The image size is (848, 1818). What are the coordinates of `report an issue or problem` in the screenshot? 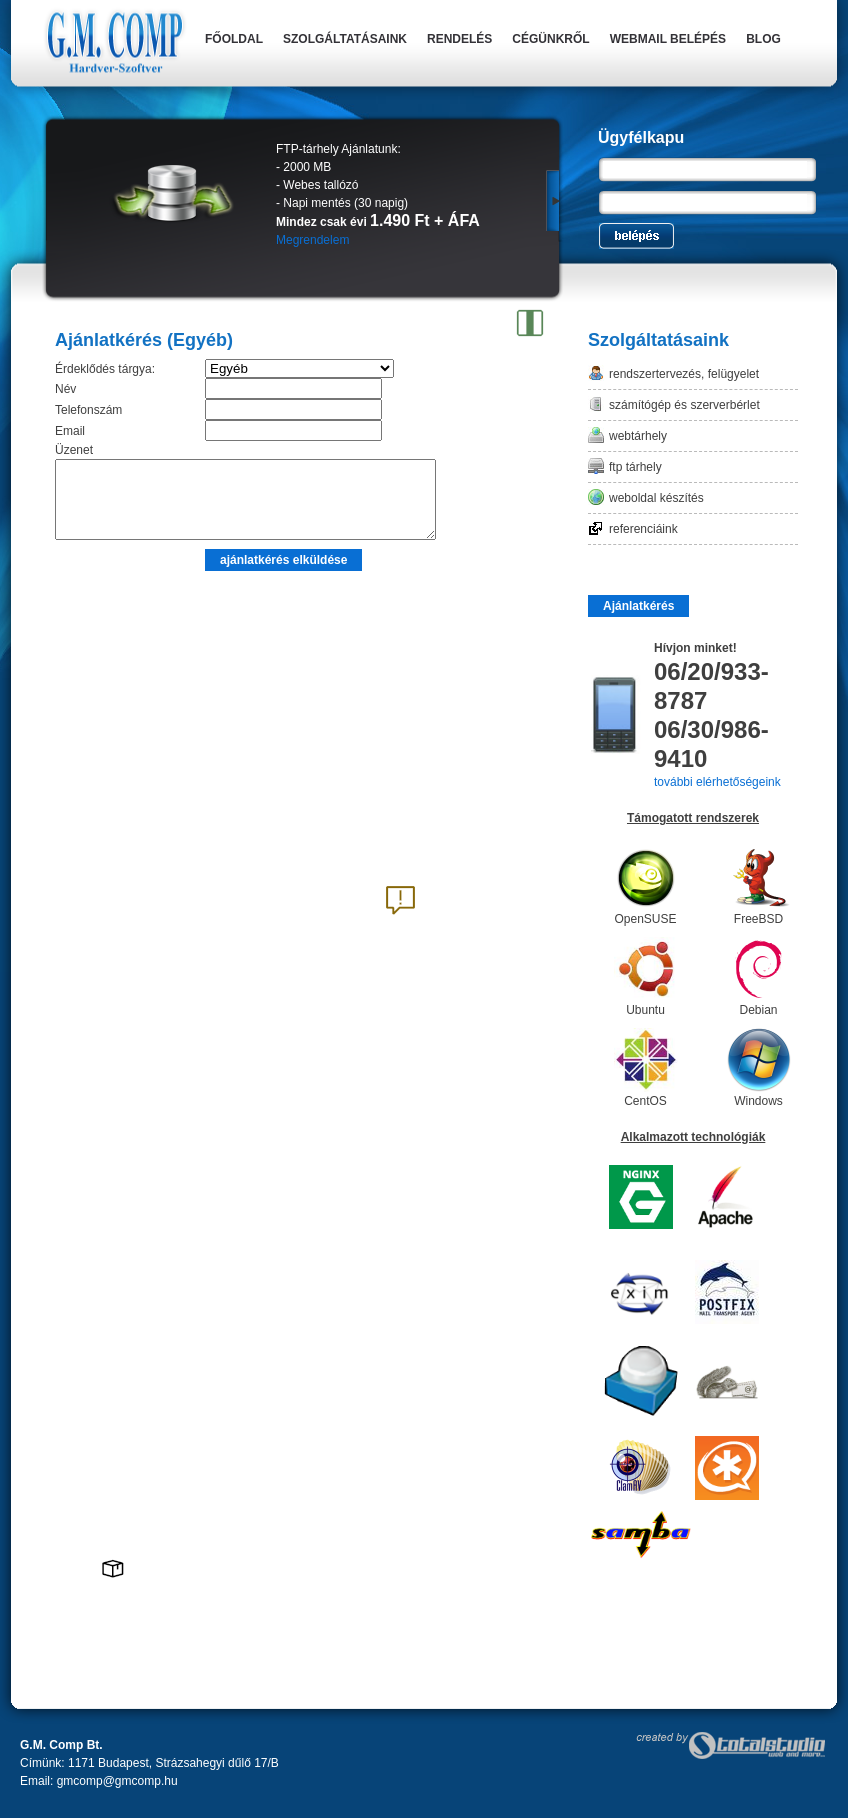 It's located at (400, 900).